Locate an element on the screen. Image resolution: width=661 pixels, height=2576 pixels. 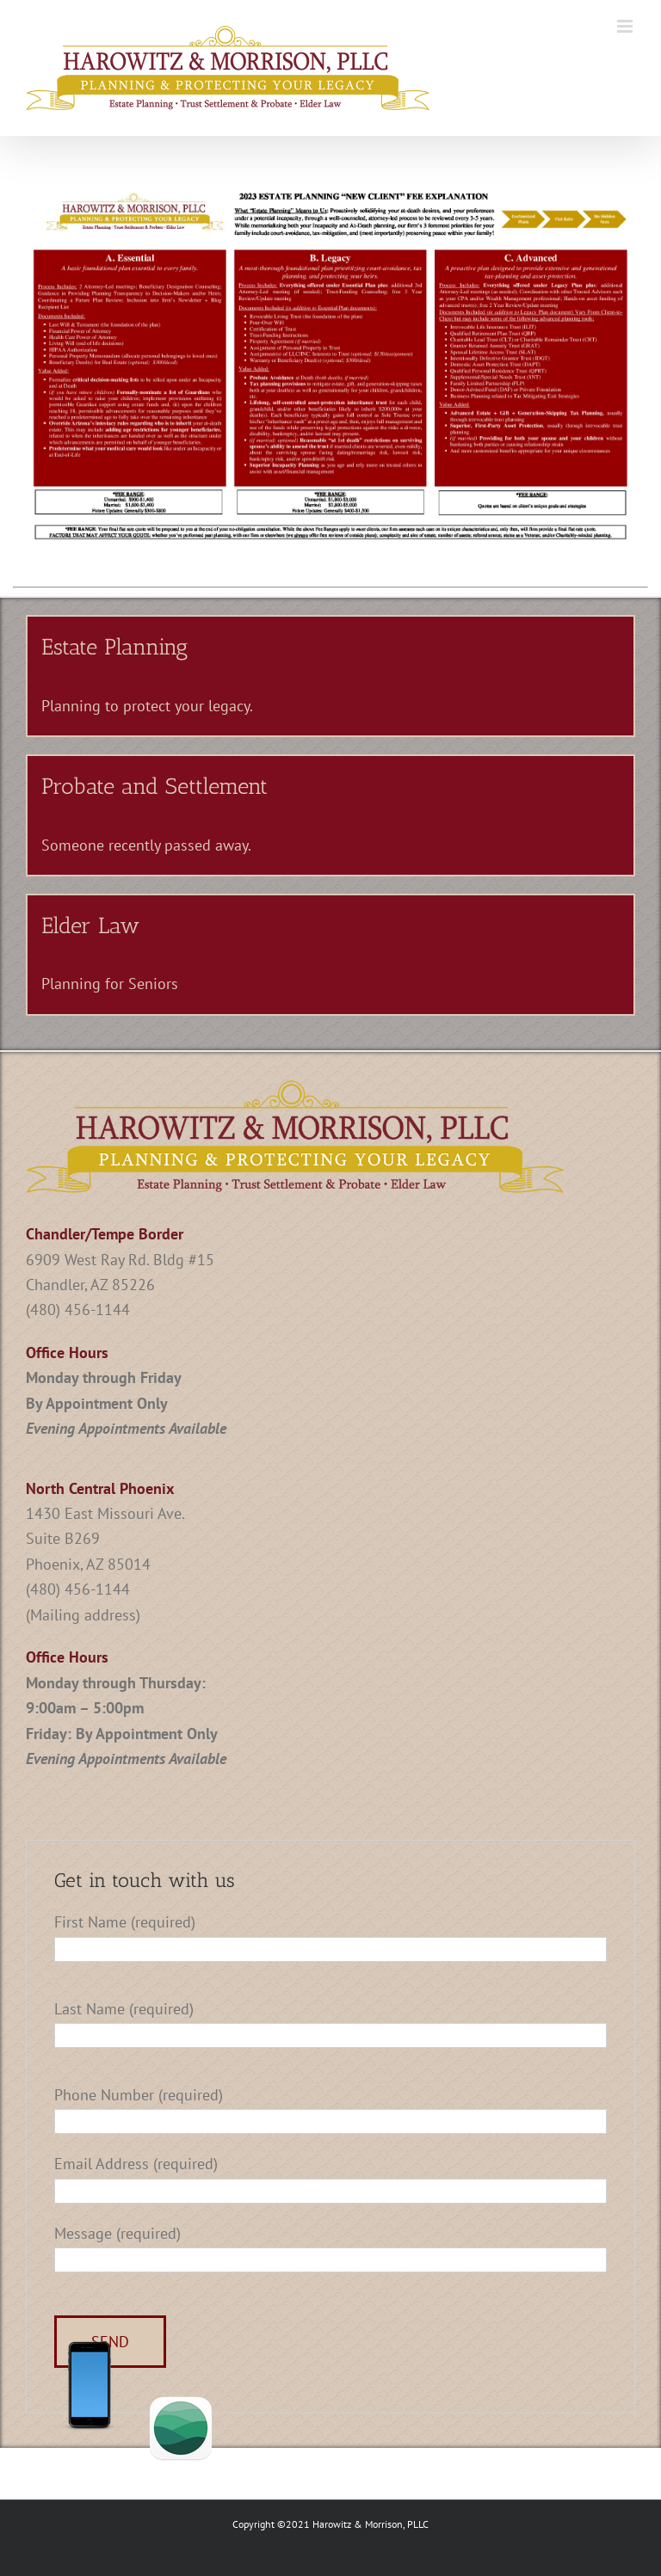
iPhone 7 Plus device icon is located at coordinates (90, 2386).